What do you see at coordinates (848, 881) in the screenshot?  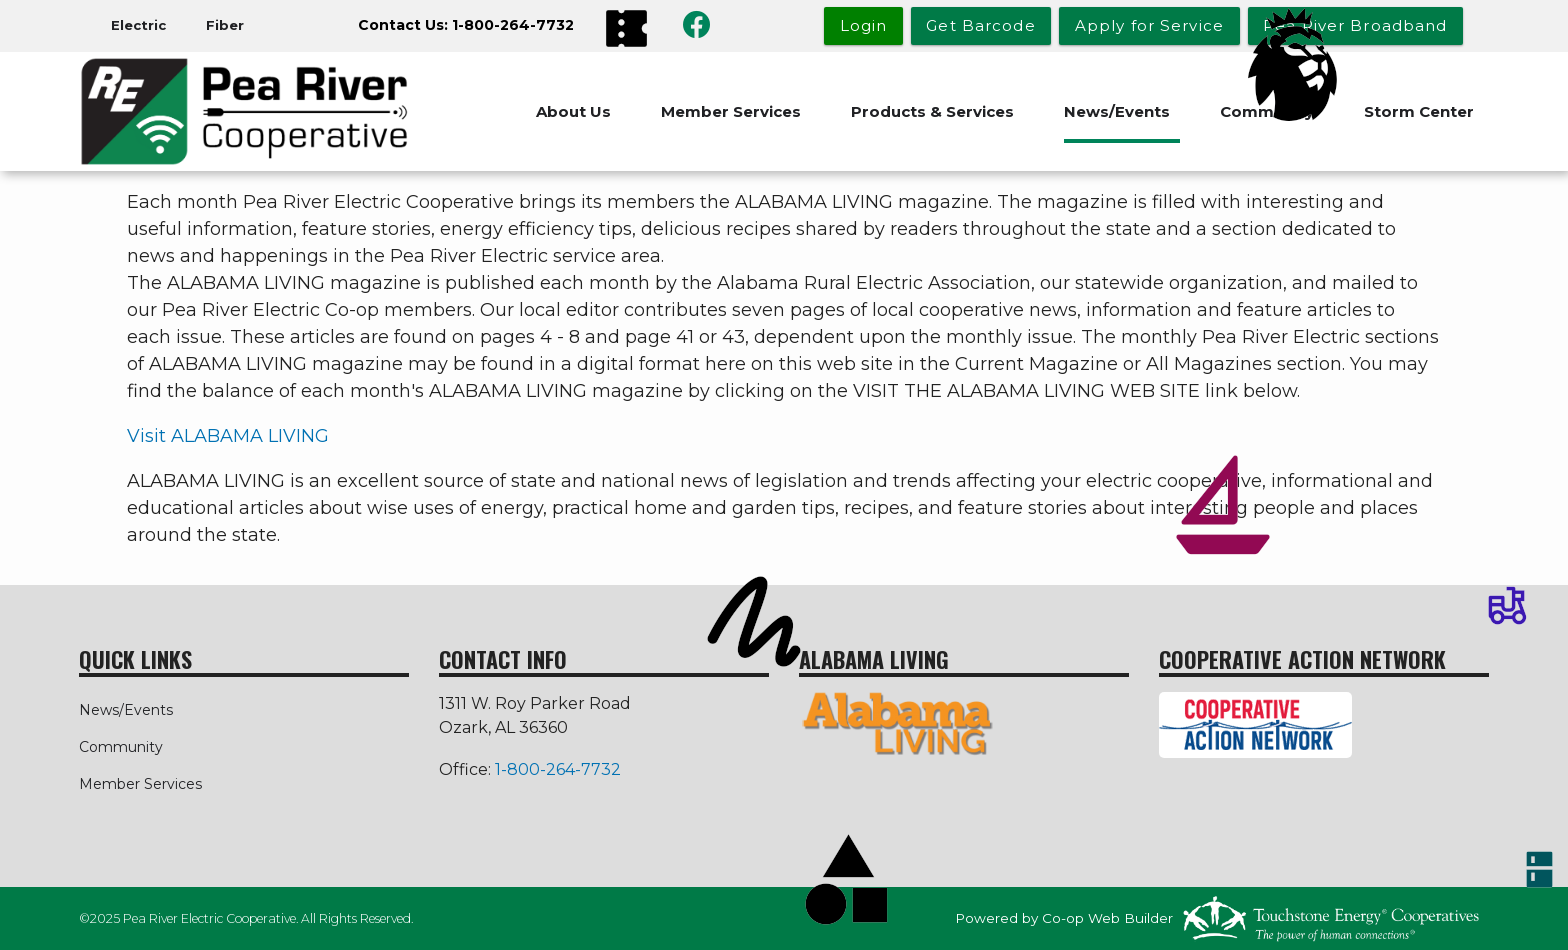 I see `access shape tools or drawing options` at bounding box center [848, 881].